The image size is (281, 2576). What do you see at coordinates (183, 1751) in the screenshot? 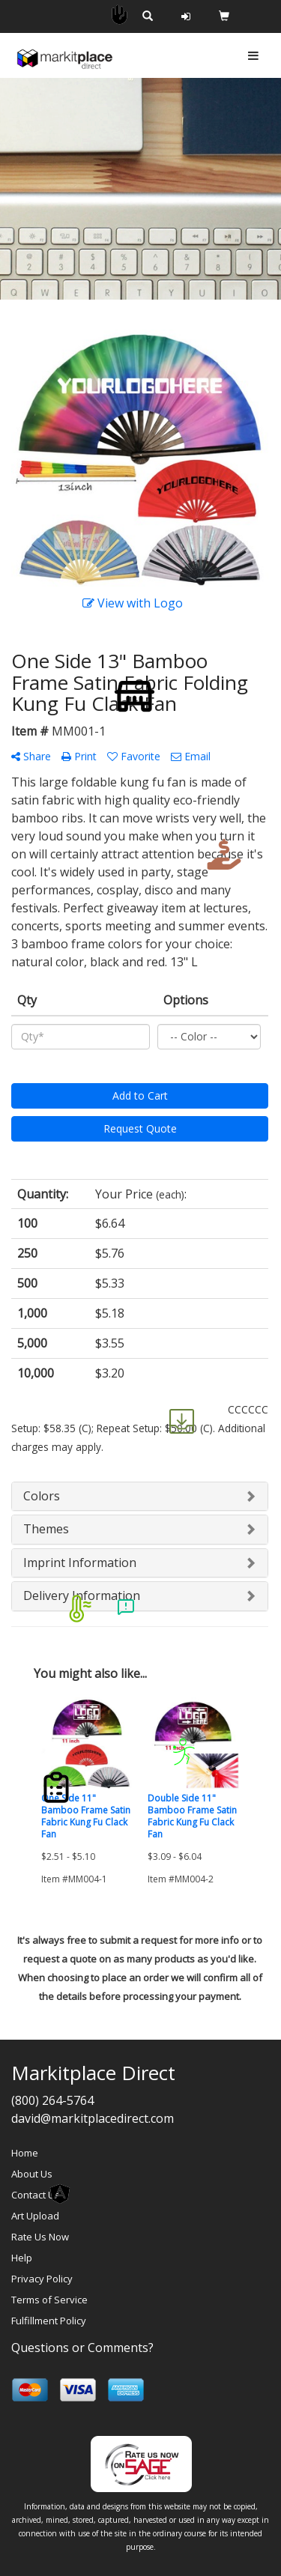
I see `throw or toss an item` at bounding box center [183, 1751].